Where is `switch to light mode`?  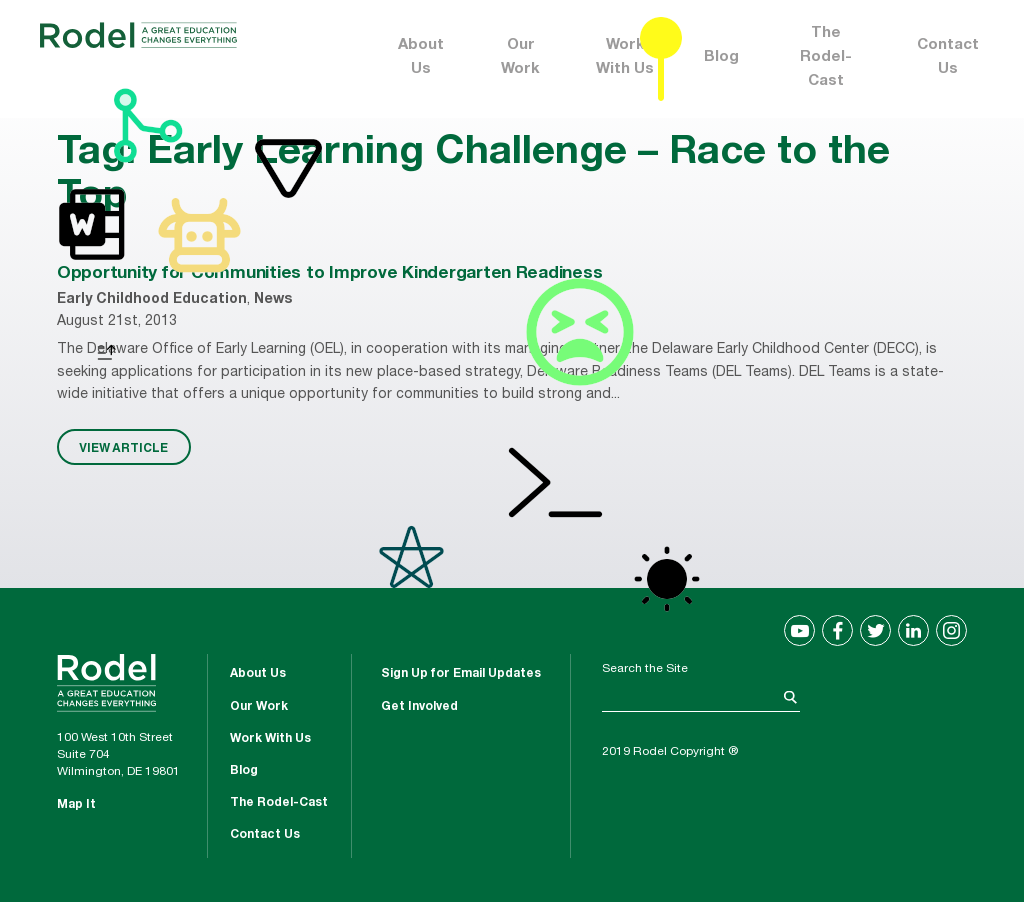
switch to light mode is located at coordinates (667, 579).